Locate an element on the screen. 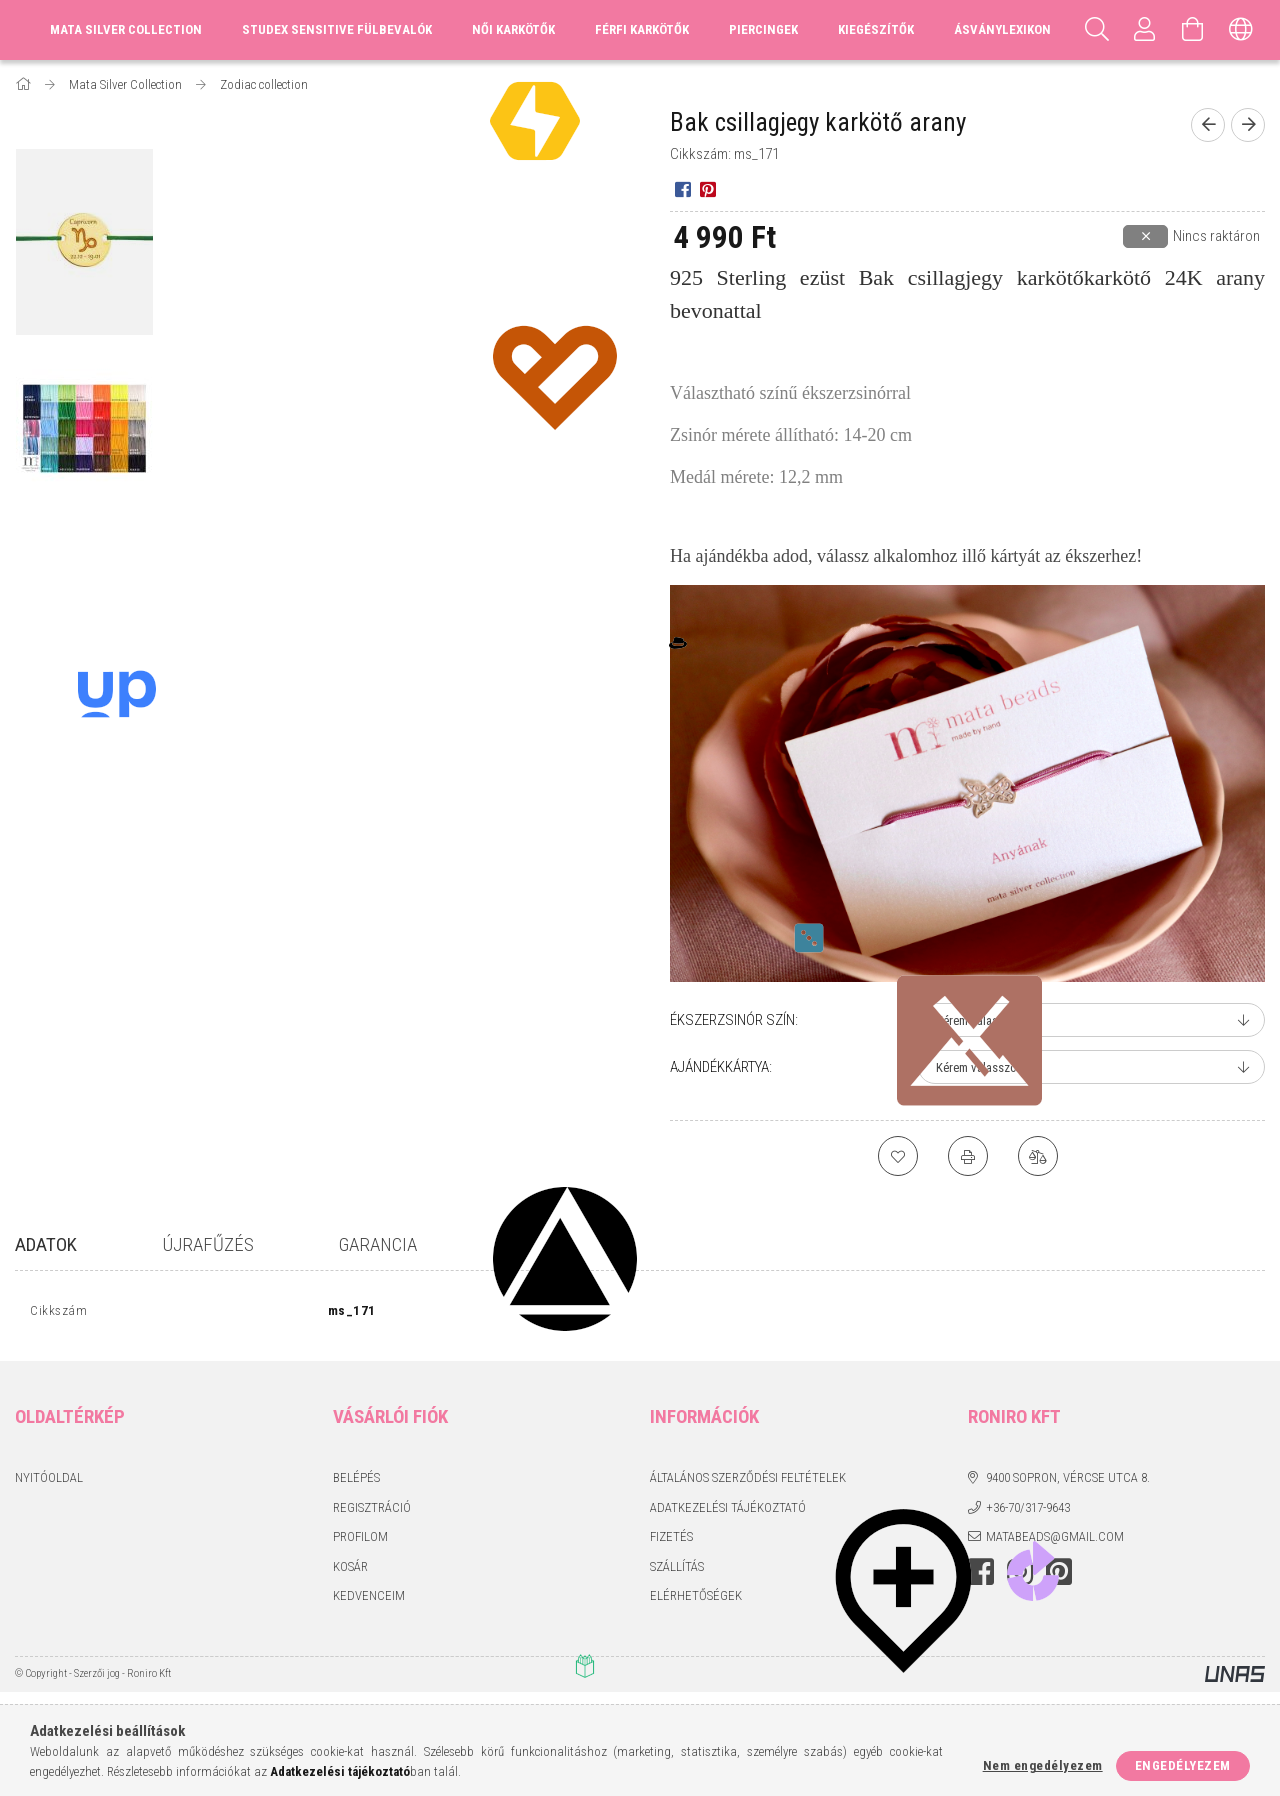 The width and height of the screenshot is (1280, 1796). interact.js library logo is located at coordinates (565, 1259).